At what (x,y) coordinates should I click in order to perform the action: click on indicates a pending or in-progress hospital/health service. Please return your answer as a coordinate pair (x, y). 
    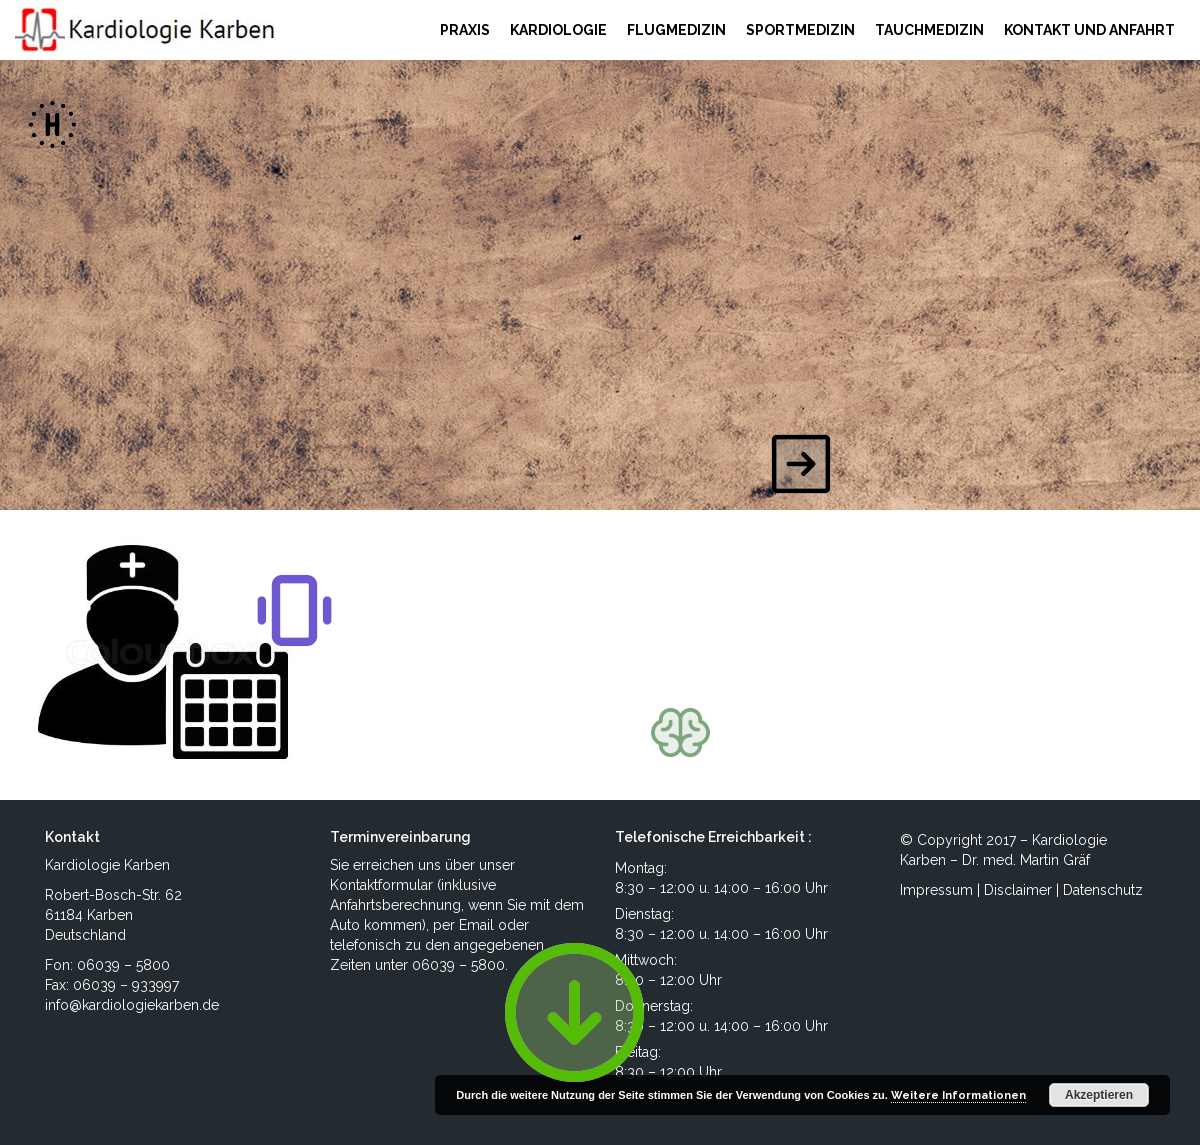
    Looking at the image, I should click on (52, 124).